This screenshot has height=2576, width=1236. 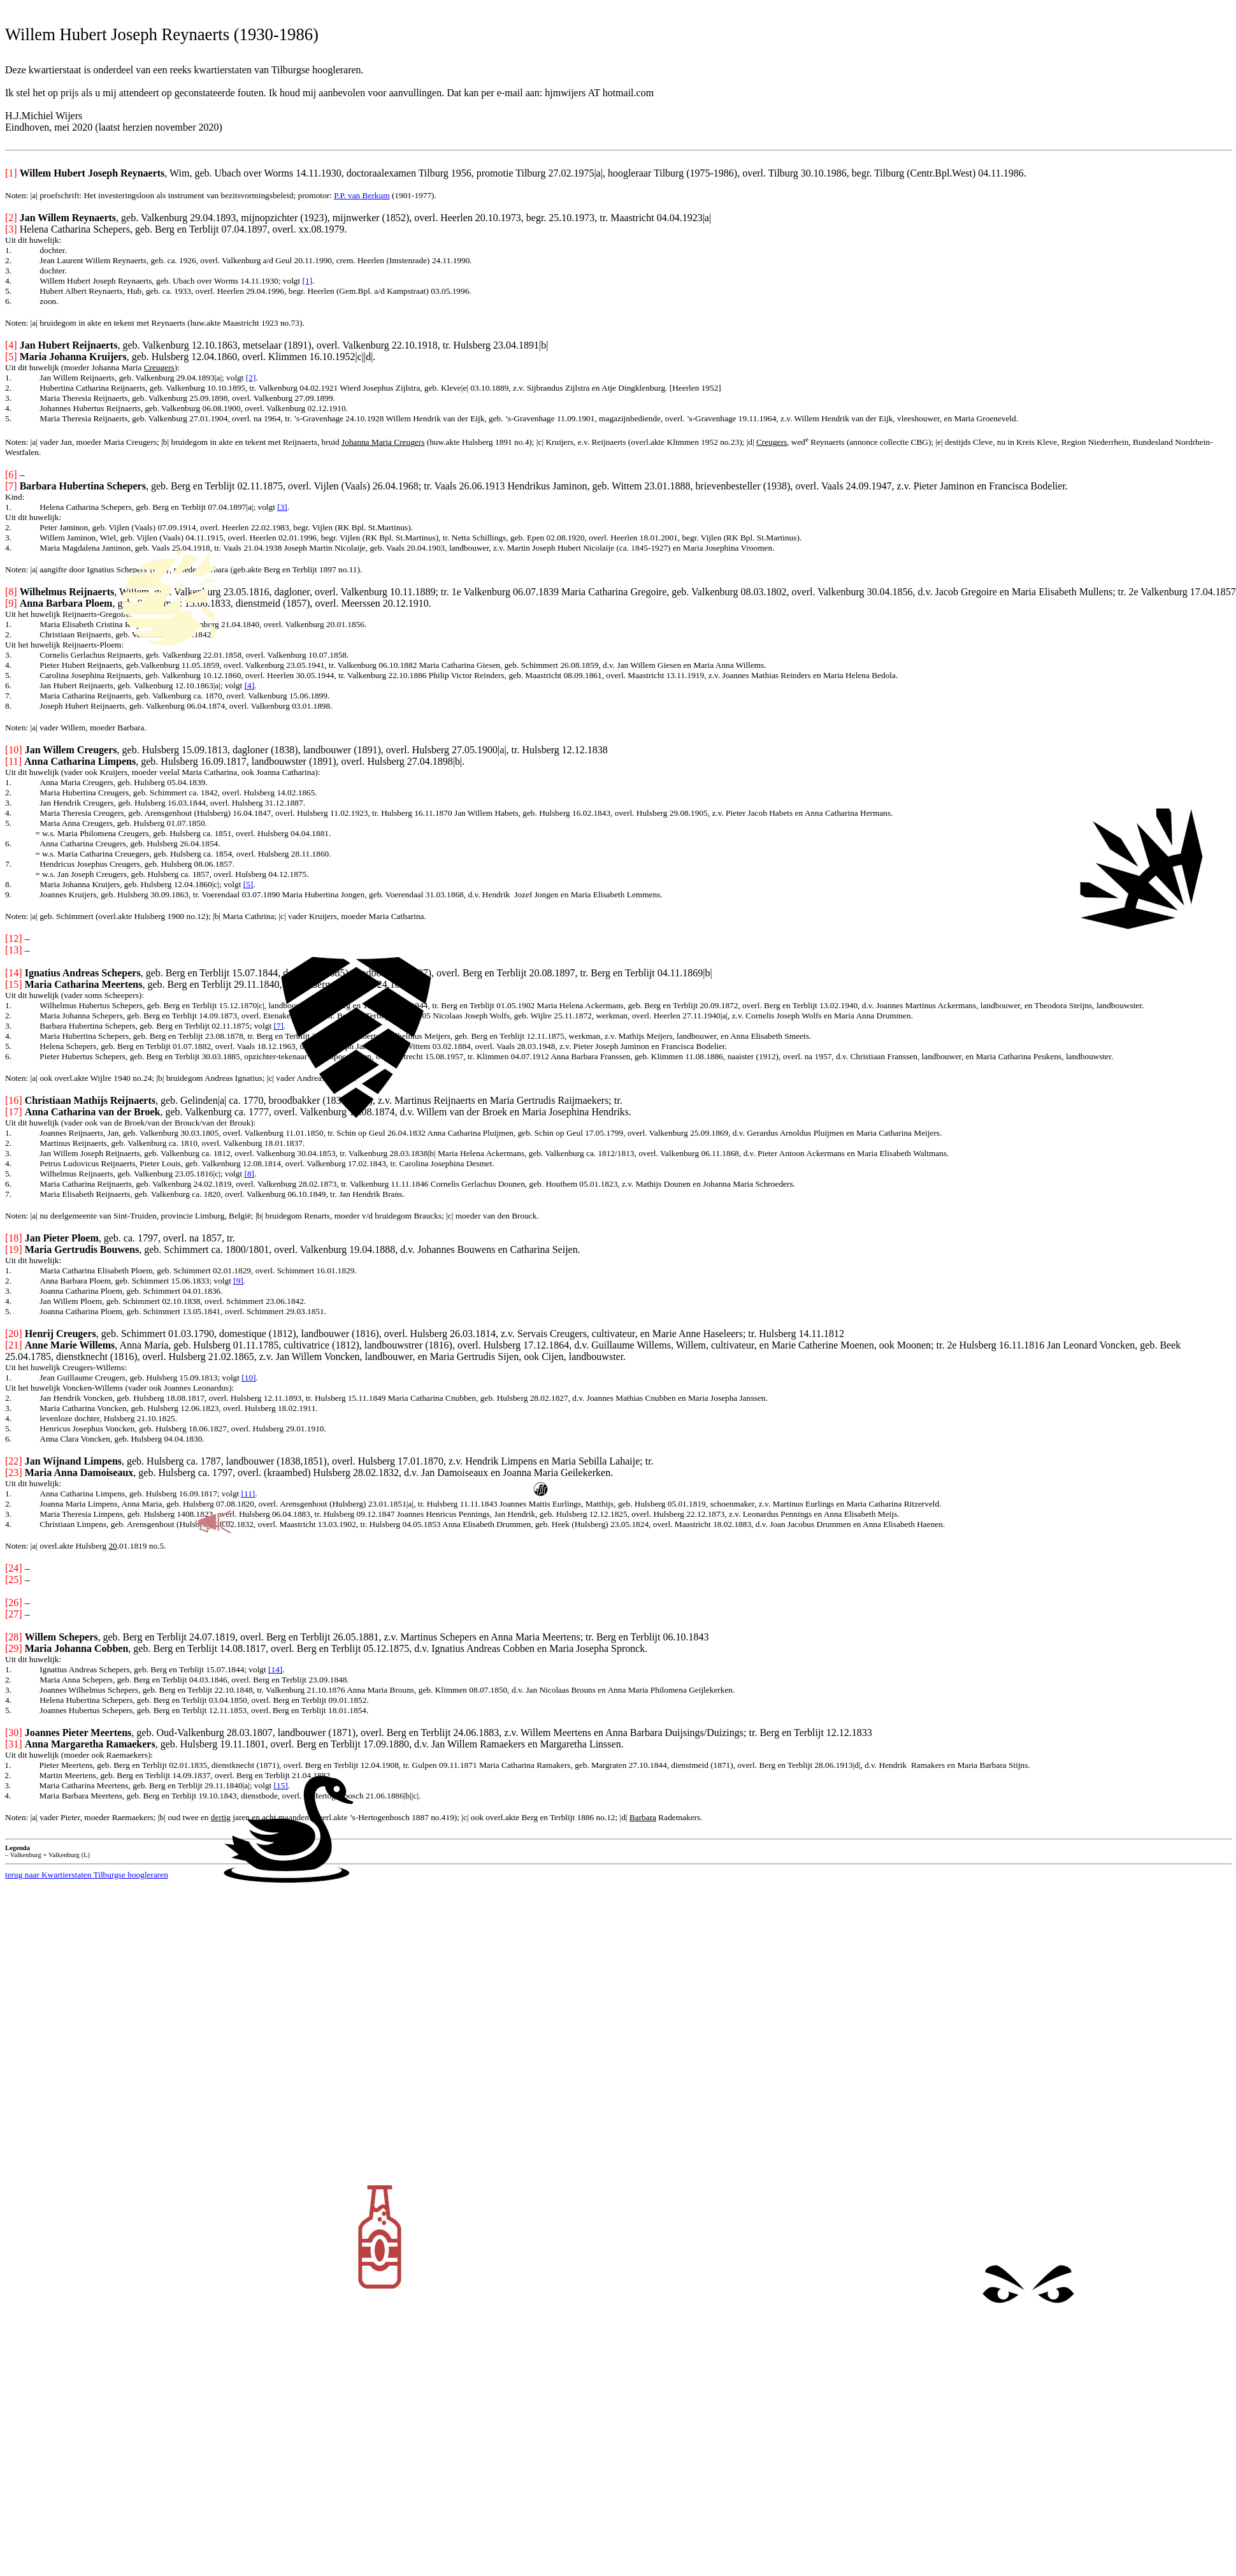 I want to click on browse beer or beverage options, so click(x=380, y=2237).